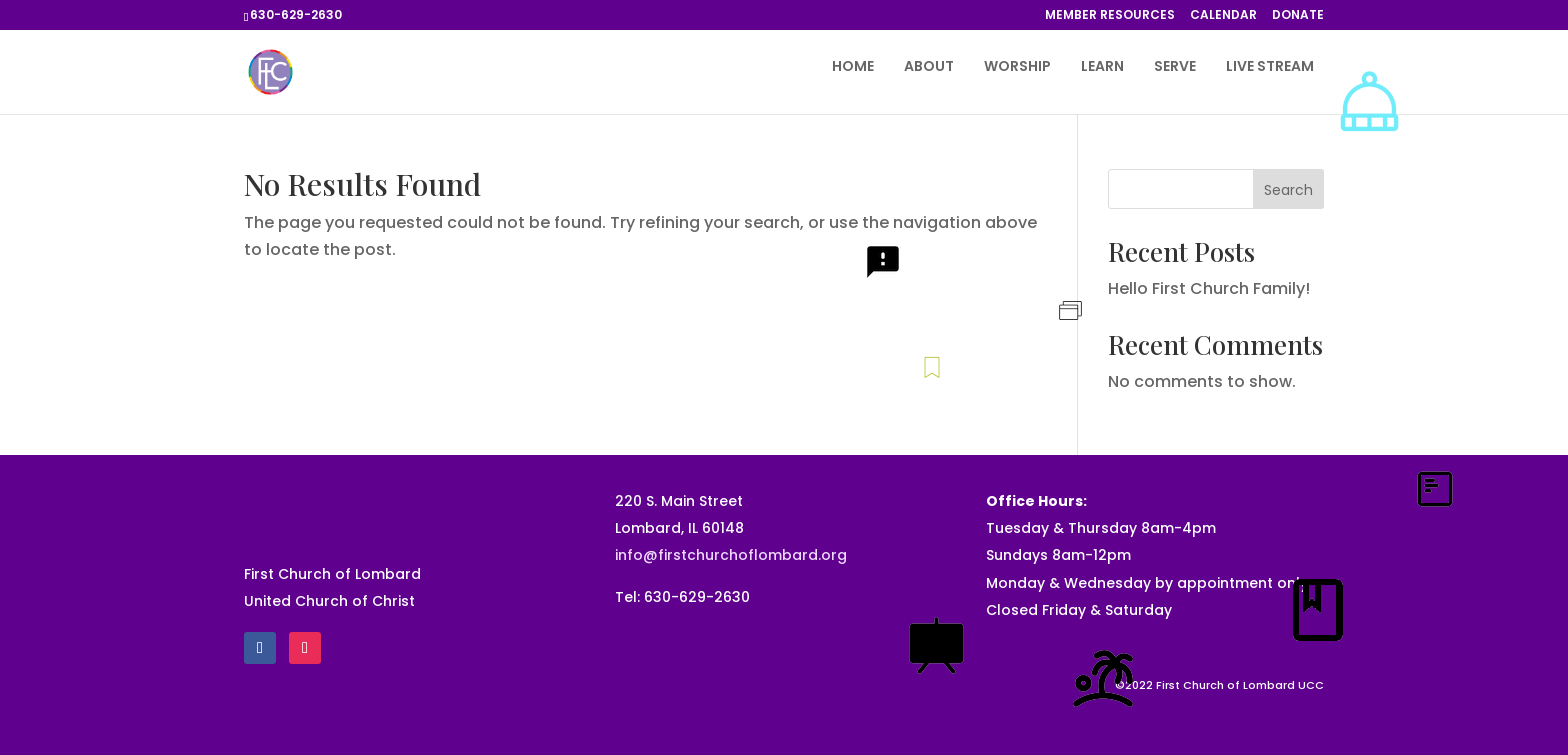 This screenshot has width=1568, height=755. I want to click on start or view a presentation, so click(936, 646).